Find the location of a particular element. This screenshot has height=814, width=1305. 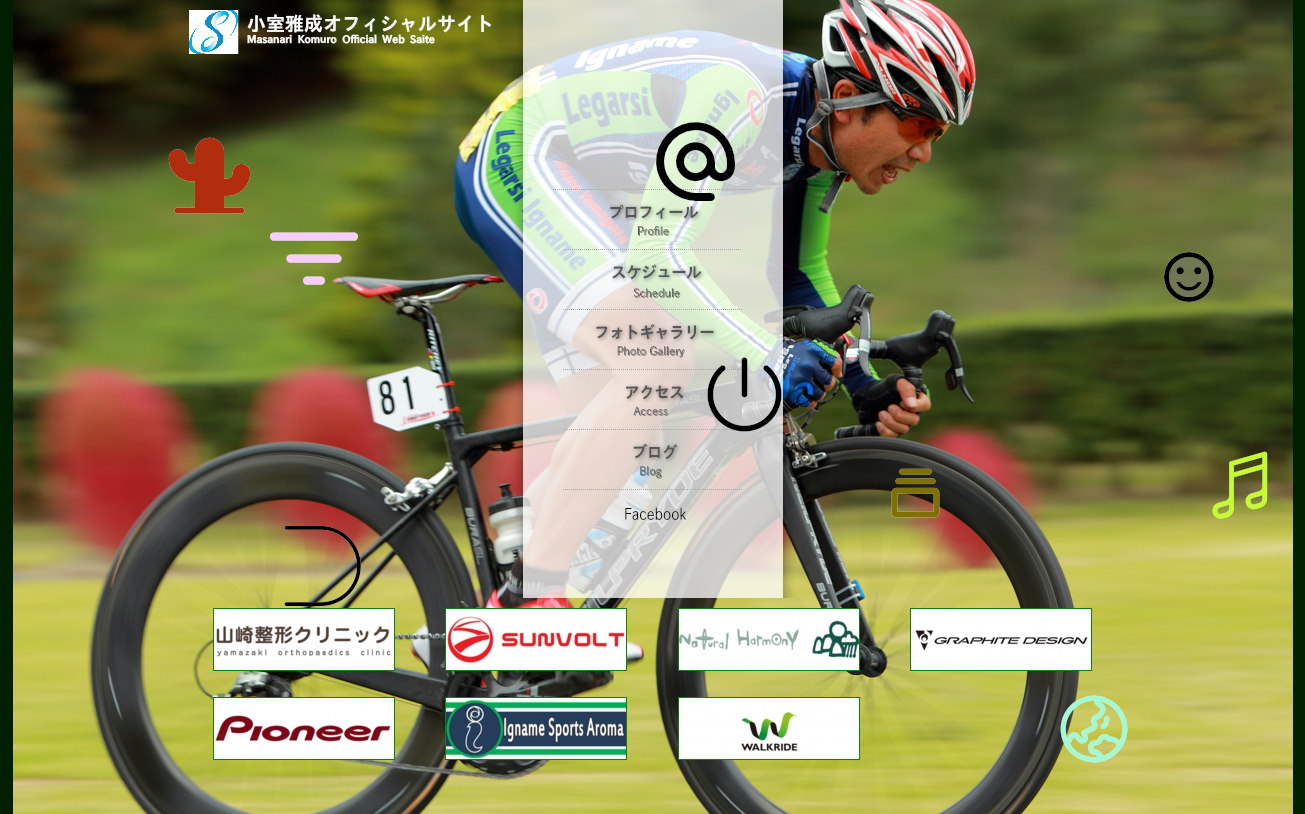

turn off or shut down the device is located at coordinates (744, 394).